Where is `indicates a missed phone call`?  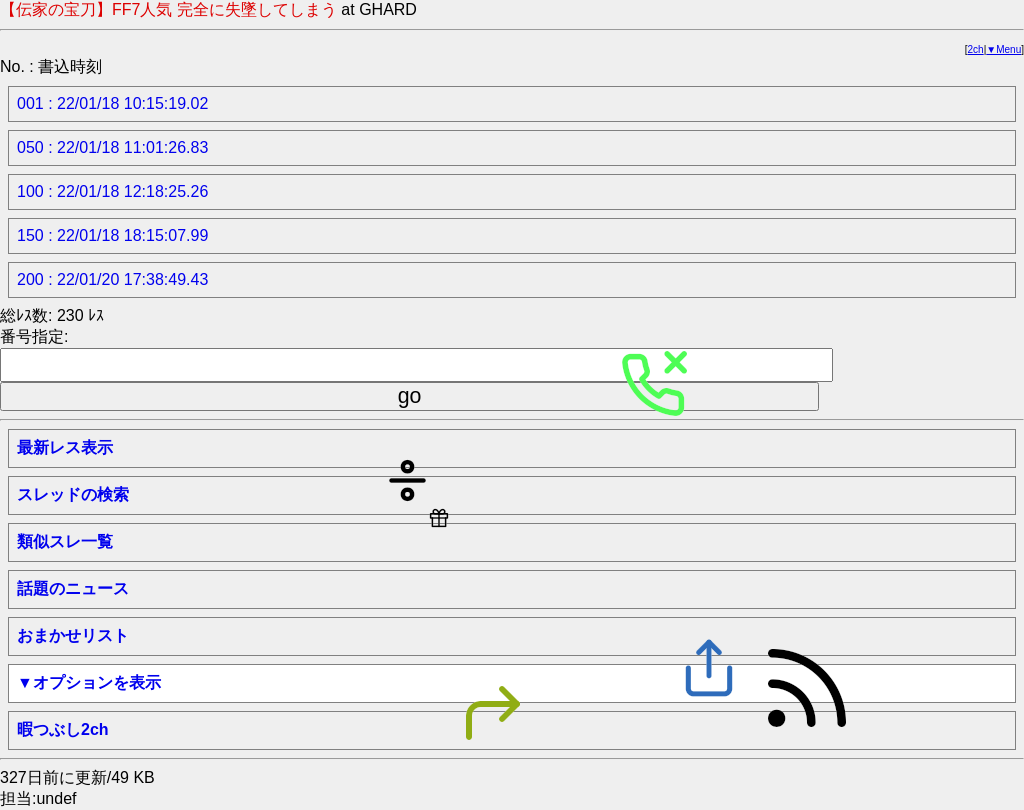
indicates a missed phone call is located at coordinates (653, 385).